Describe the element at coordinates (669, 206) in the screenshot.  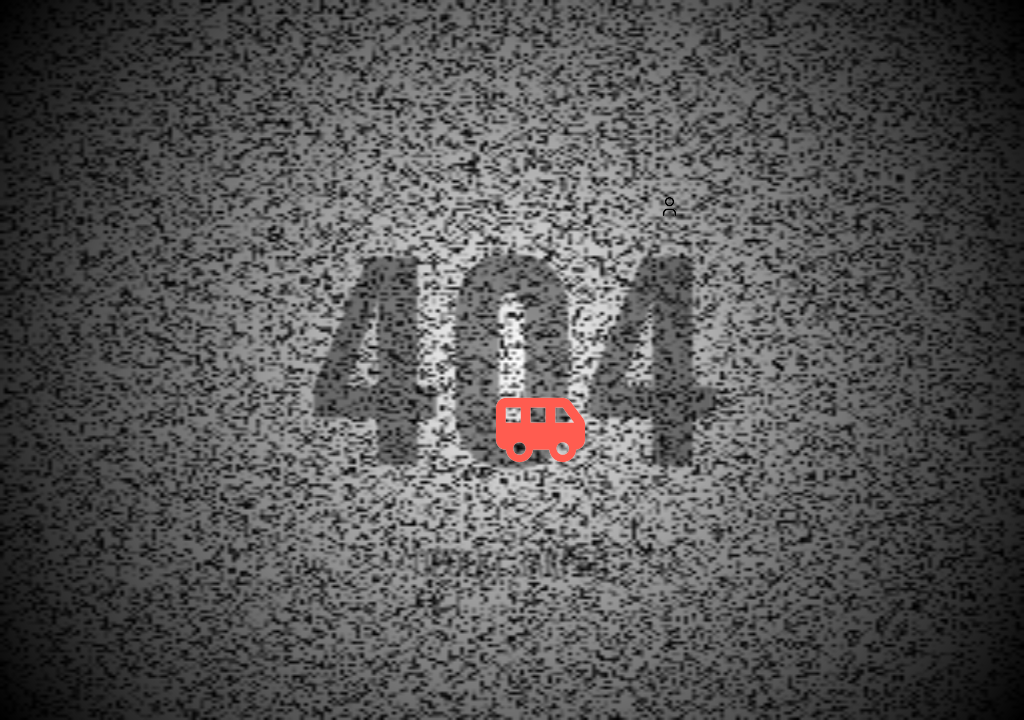
I see `view your profile` at that location.